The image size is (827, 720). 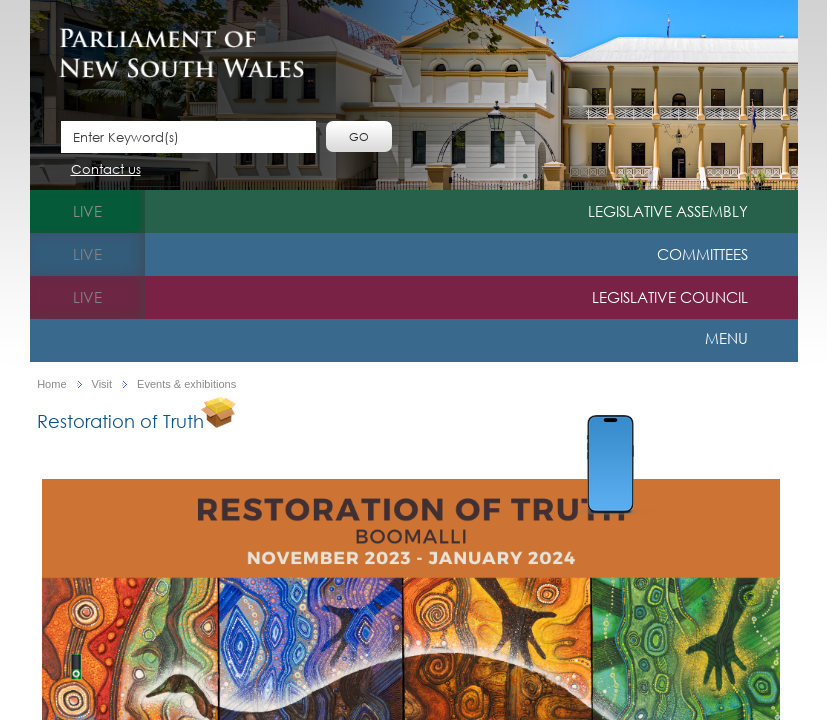 I want to click on open installer package, so click(x=219, y=412).